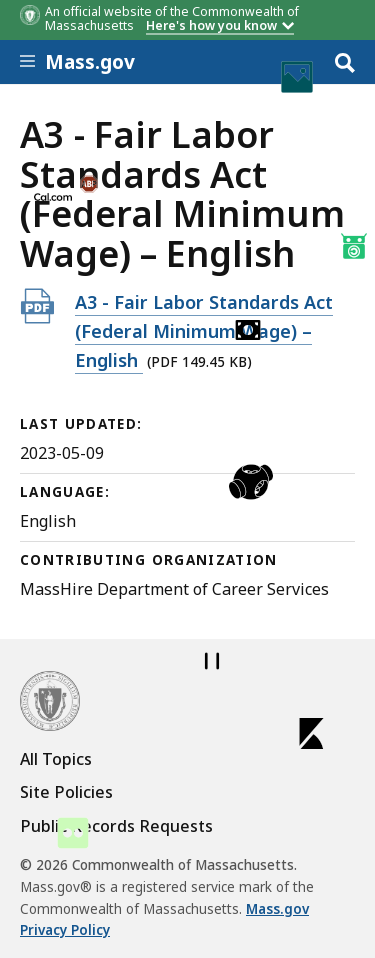 The height and width of the screenshot is (958, 375). Describe the element at coordinates (354, 246) in the screenshot. I see `open the F-Droid app store` at that location.